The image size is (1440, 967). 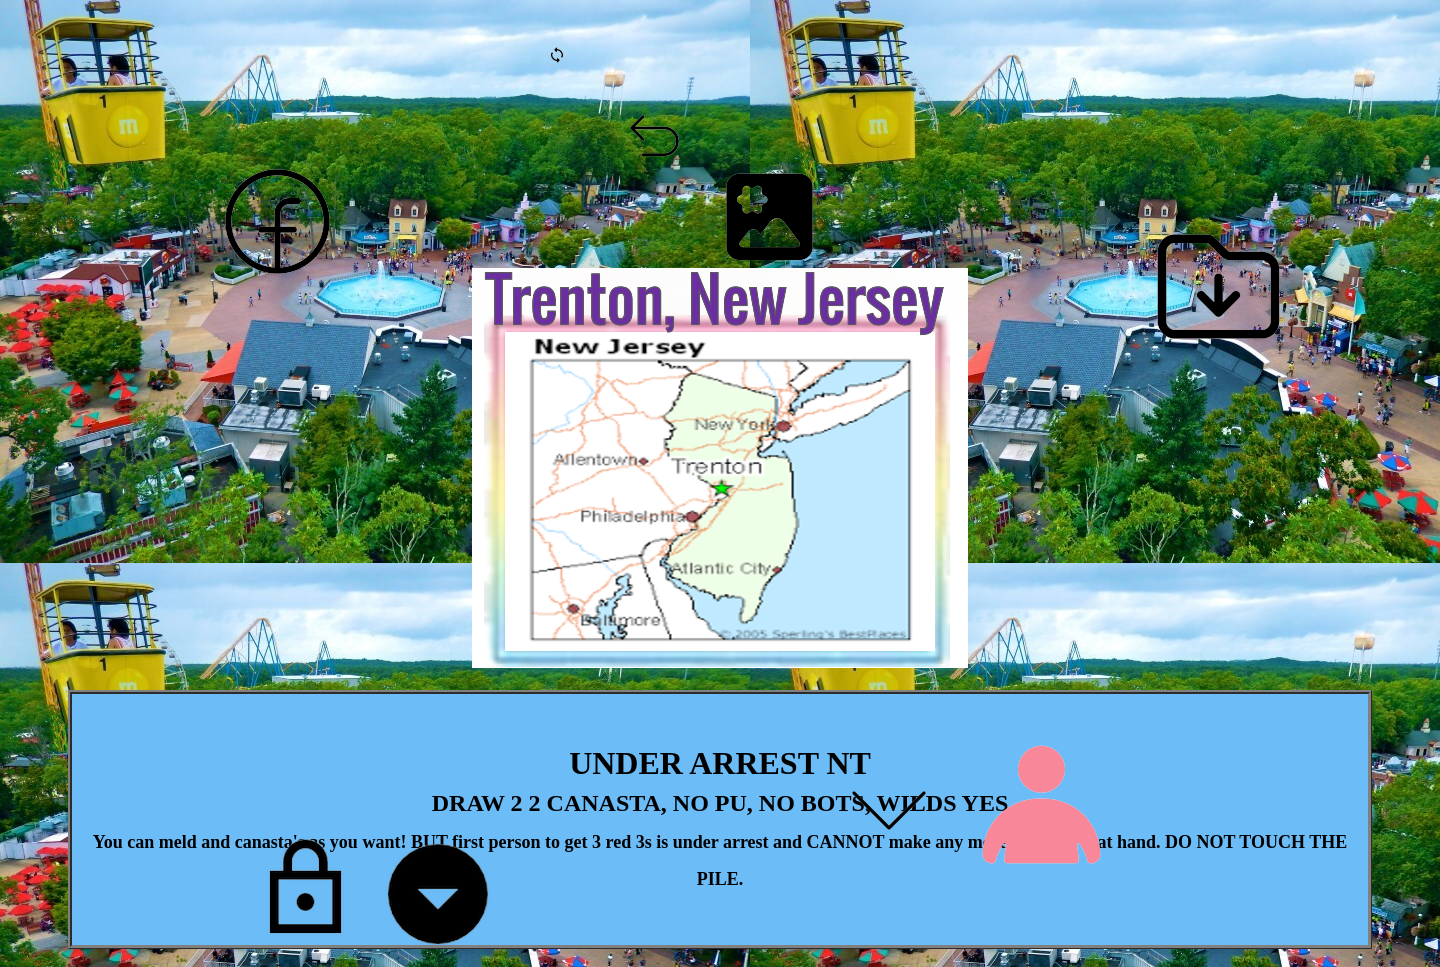 I want to click on access a media channel for sharing images and videos, so click(x=769, y=216).